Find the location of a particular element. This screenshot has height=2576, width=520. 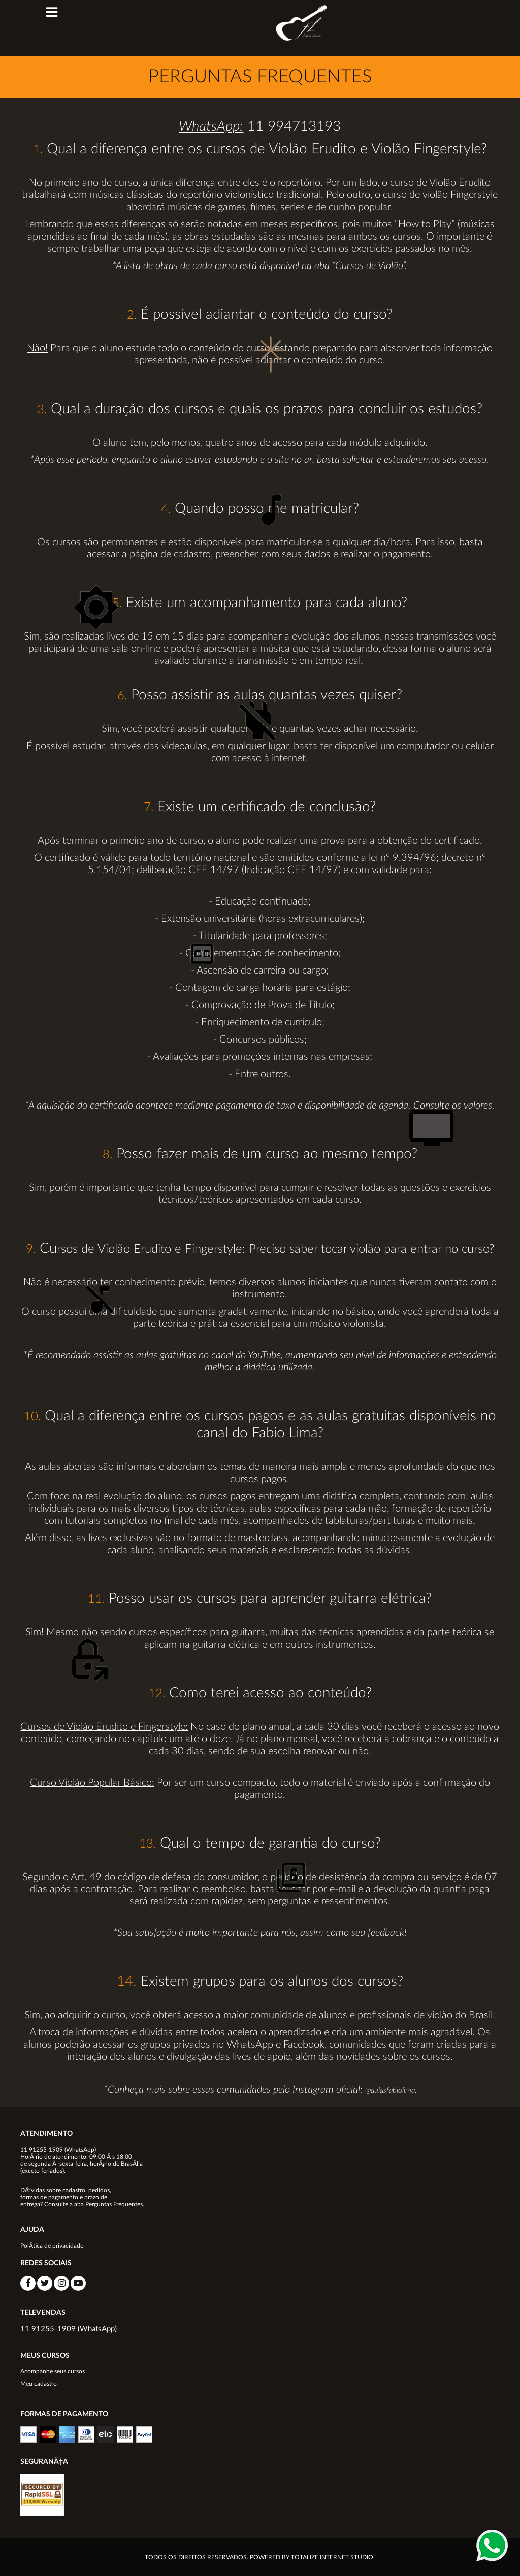

indicates 6 items selected or filtered is located at coordinates (291, 1878).